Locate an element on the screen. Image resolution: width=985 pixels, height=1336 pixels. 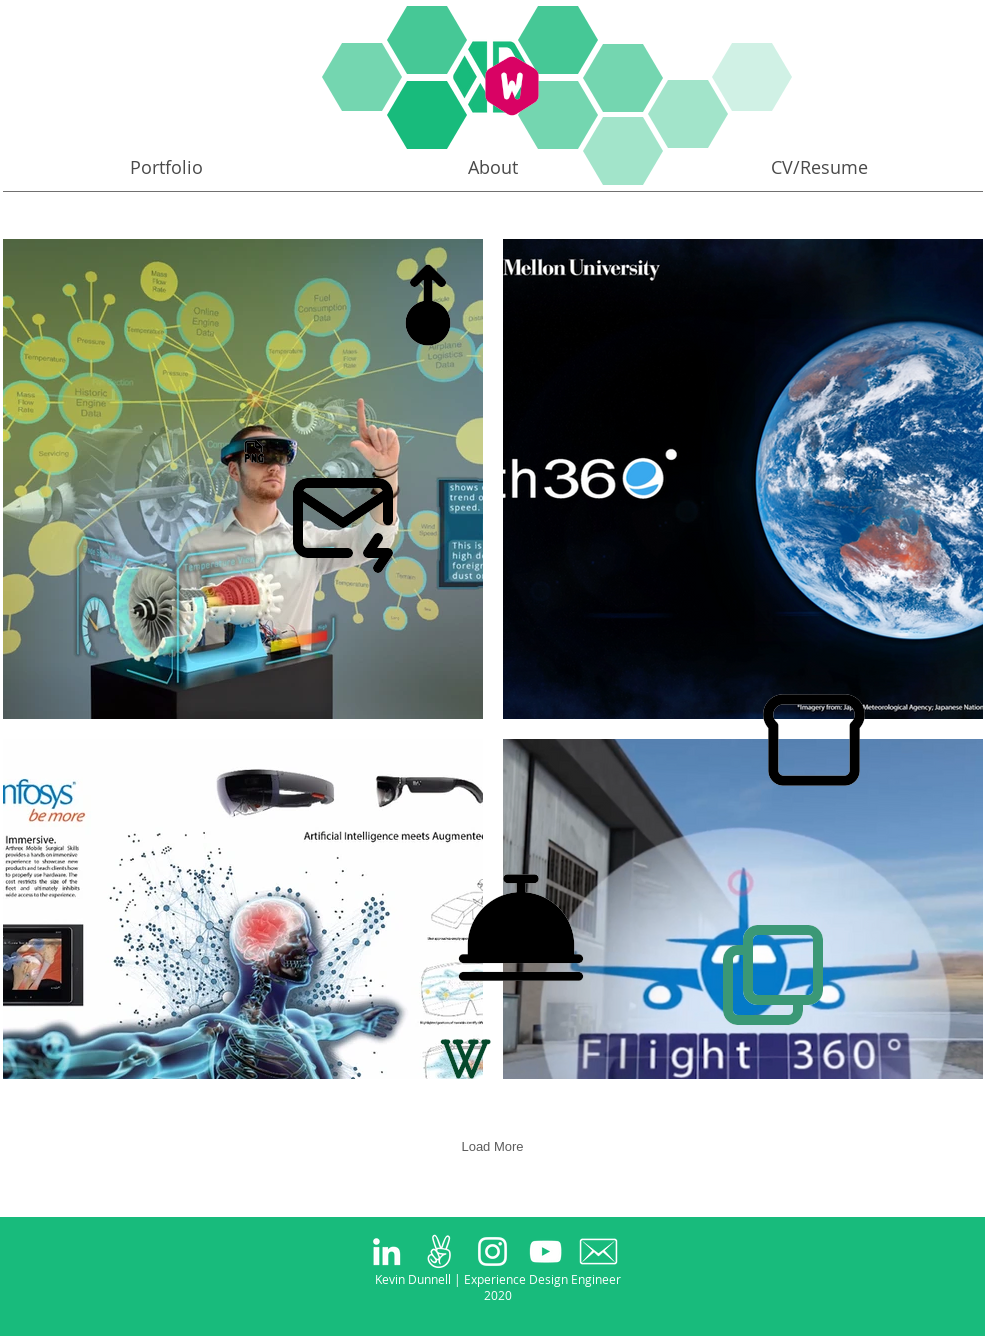
access wallet or payment features is located at coordinates (512, 86).